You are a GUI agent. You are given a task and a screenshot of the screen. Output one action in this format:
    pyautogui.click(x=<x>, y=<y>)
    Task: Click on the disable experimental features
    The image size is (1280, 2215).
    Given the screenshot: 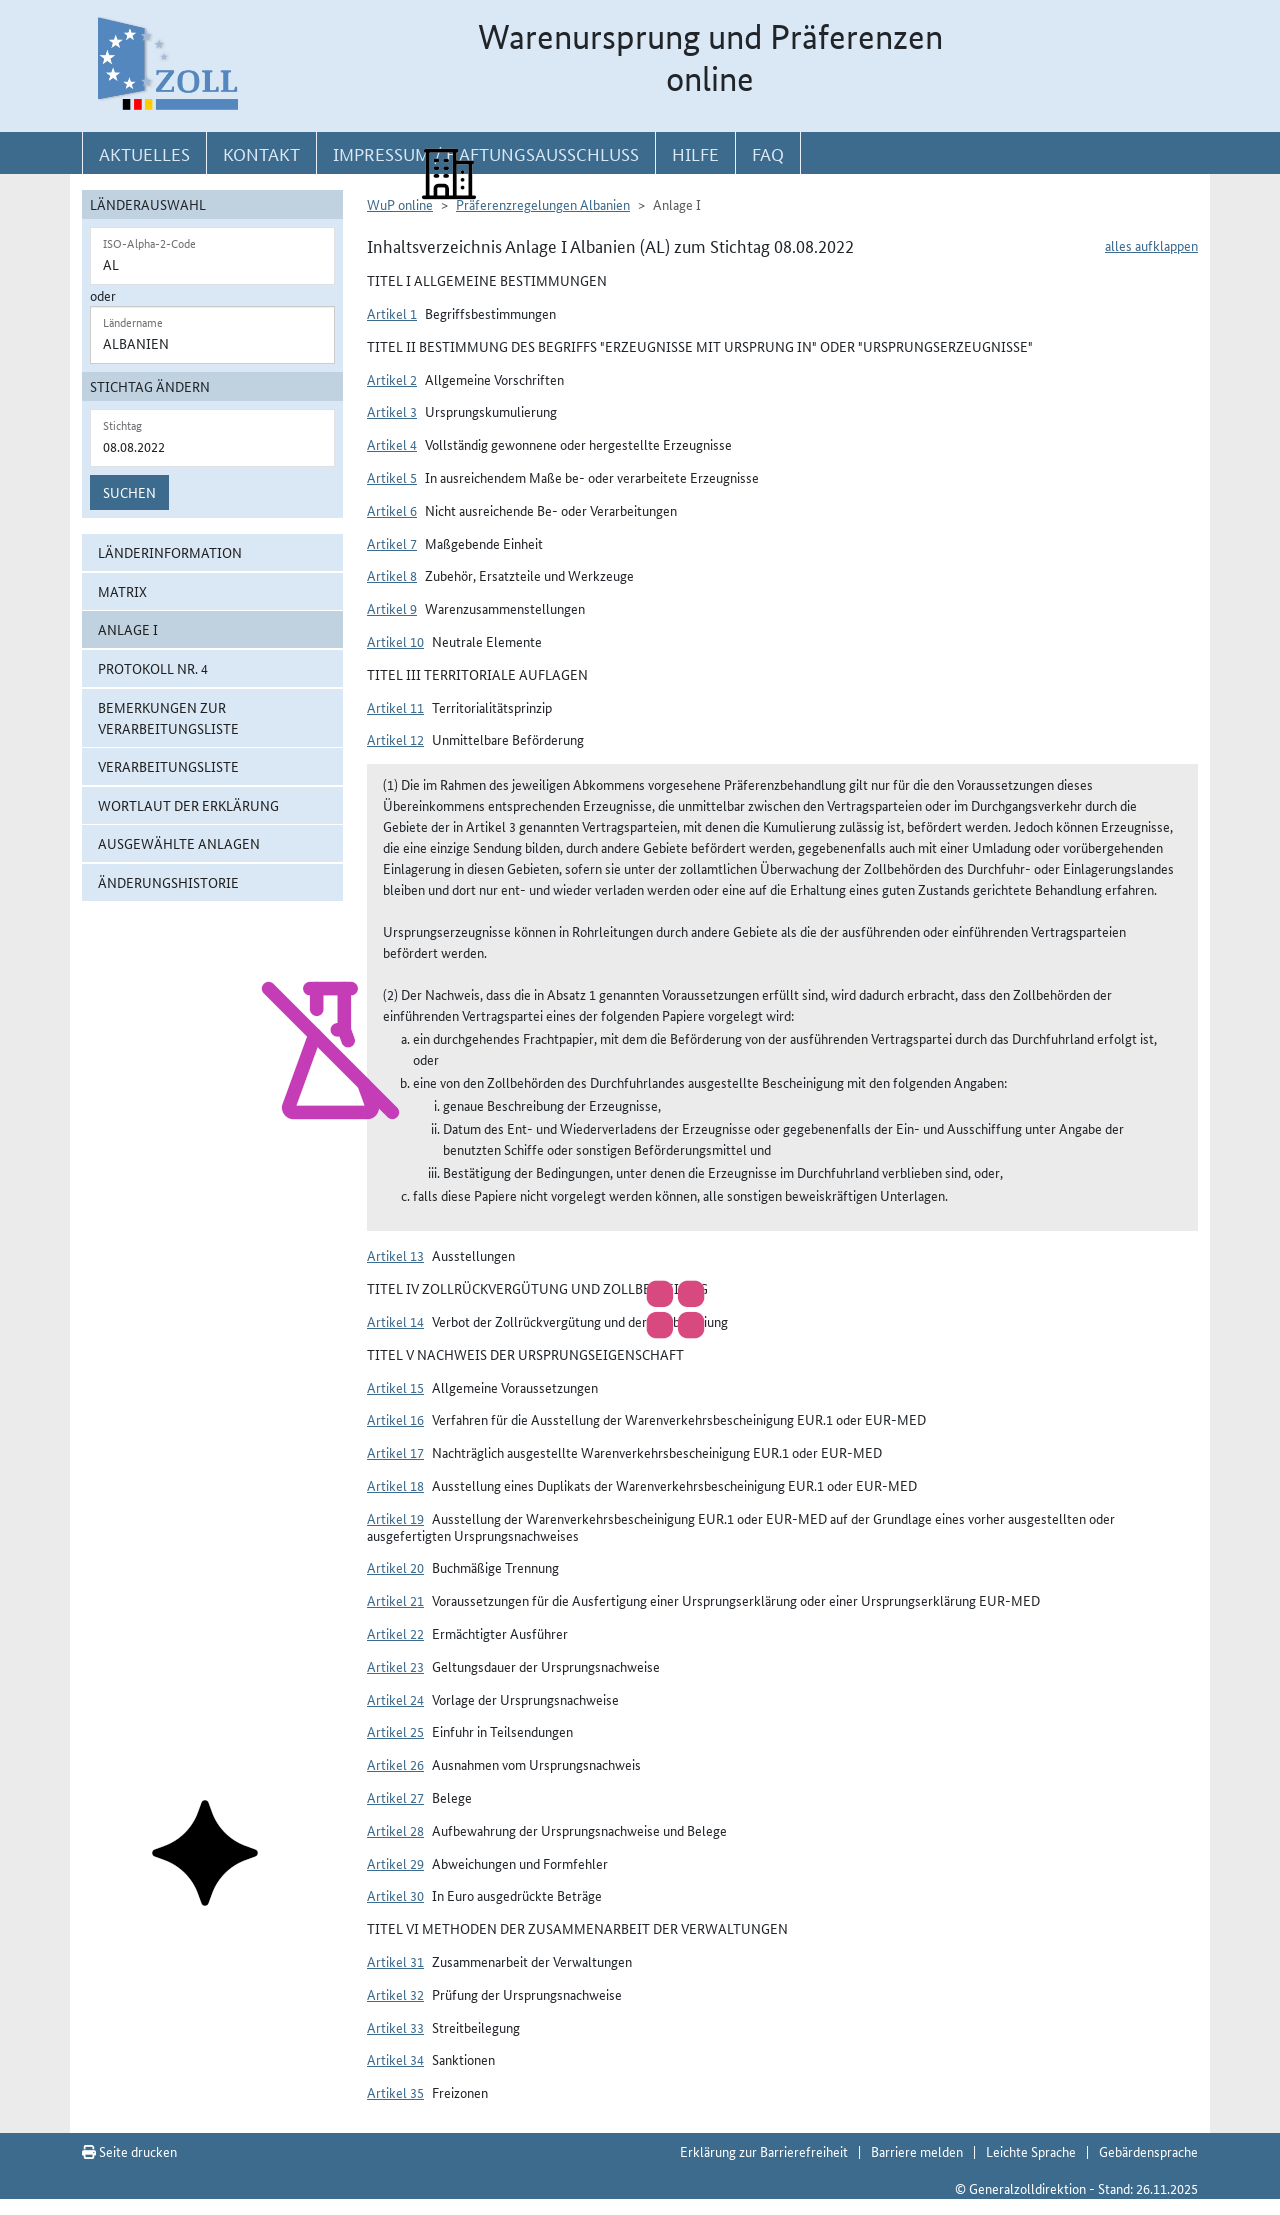 What is the action you would take?
    pyautogui.click(x=330, y=1050)
    